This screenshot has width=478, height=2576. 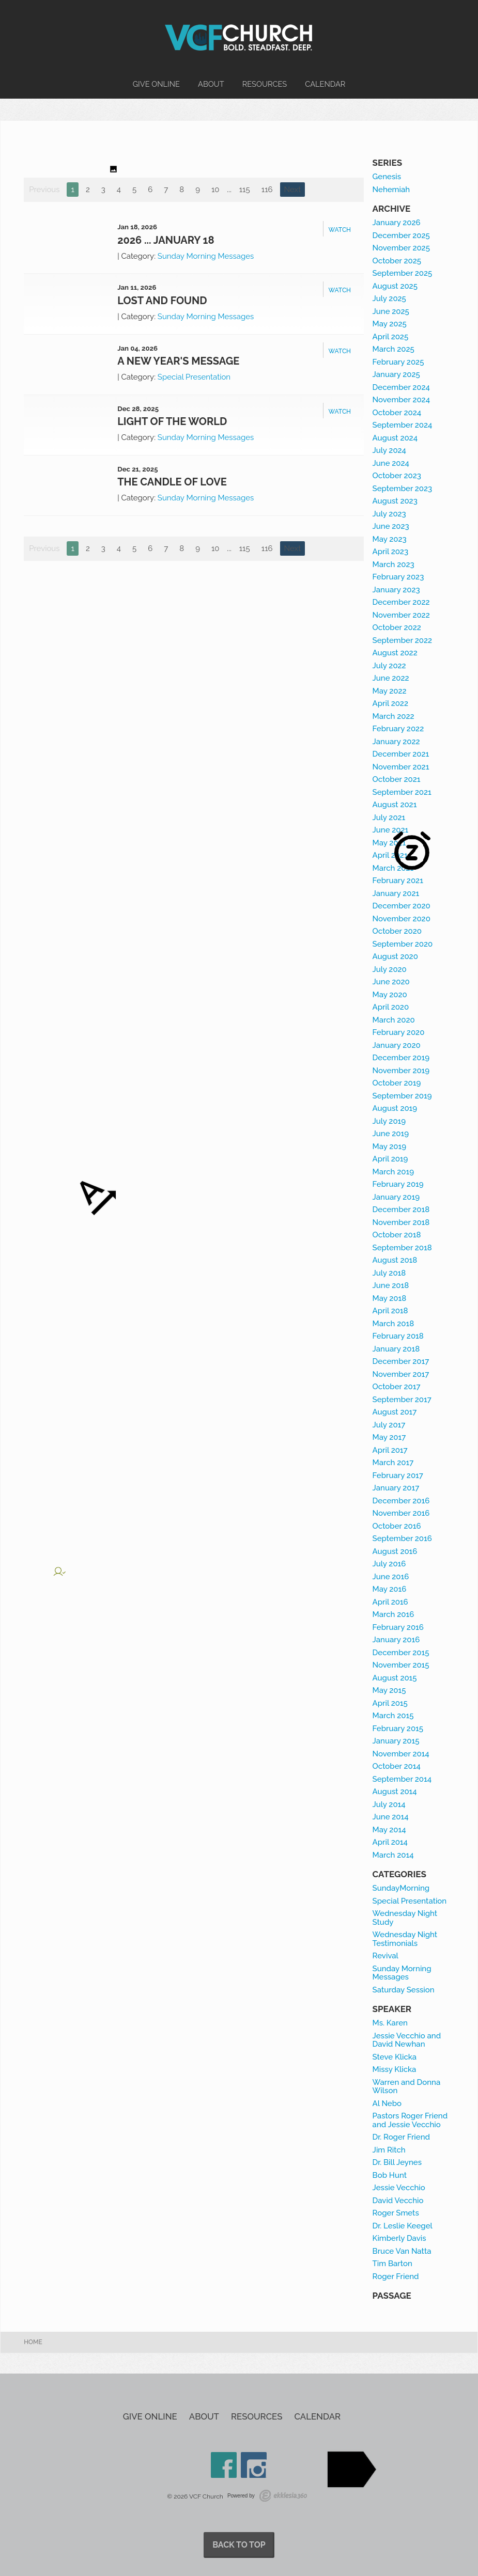 I want to click on snooze an alarm or reminder, so click(x=412, y=851).